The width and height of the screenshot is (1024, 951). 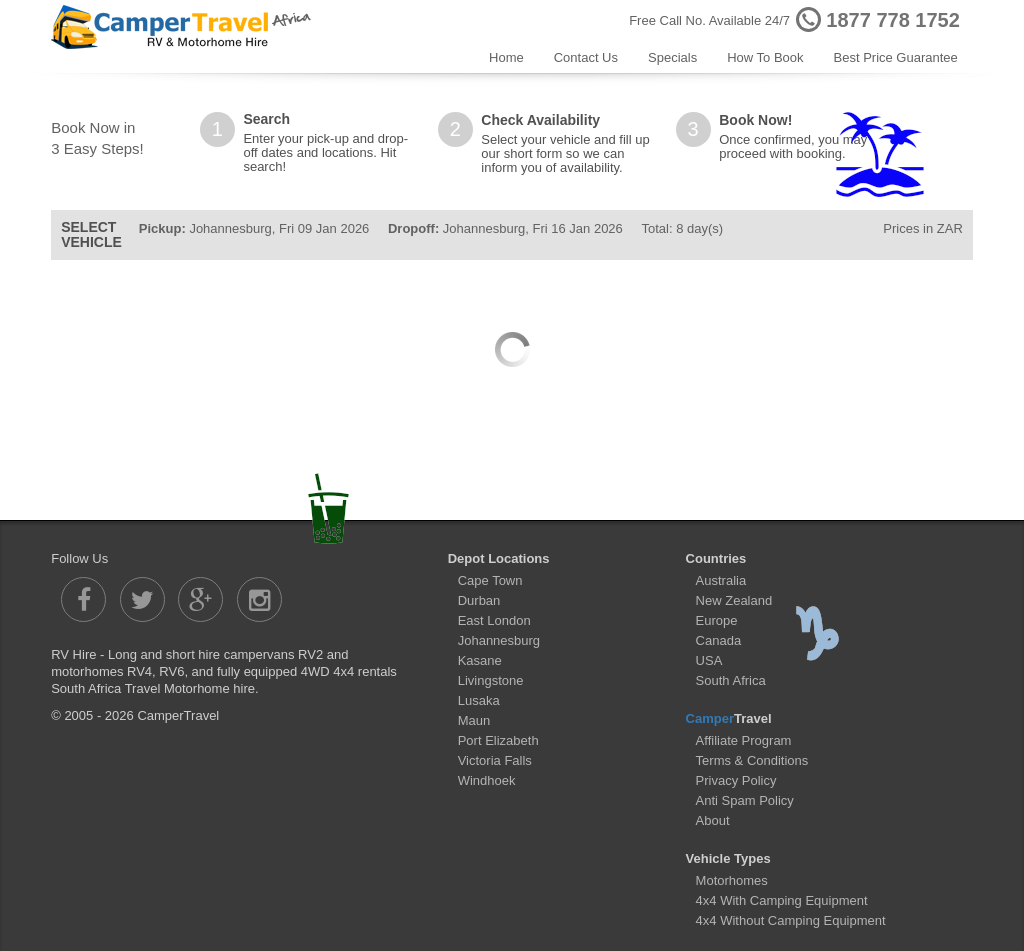 What do you see at coordinates (816, 633) in the screenshot?
I see `capricorn zodiac sign symbol` at bounding box center [816, 633].